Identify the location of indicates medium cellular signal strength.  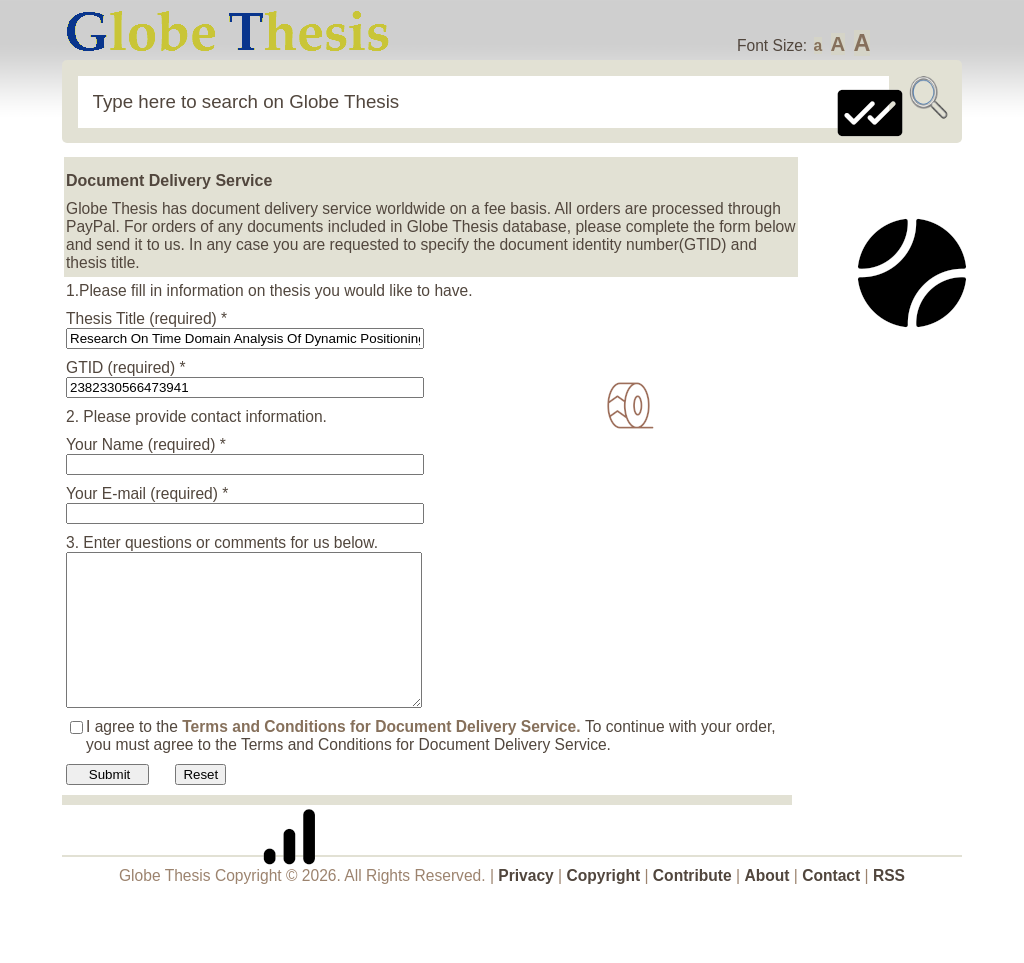
(313, 823).